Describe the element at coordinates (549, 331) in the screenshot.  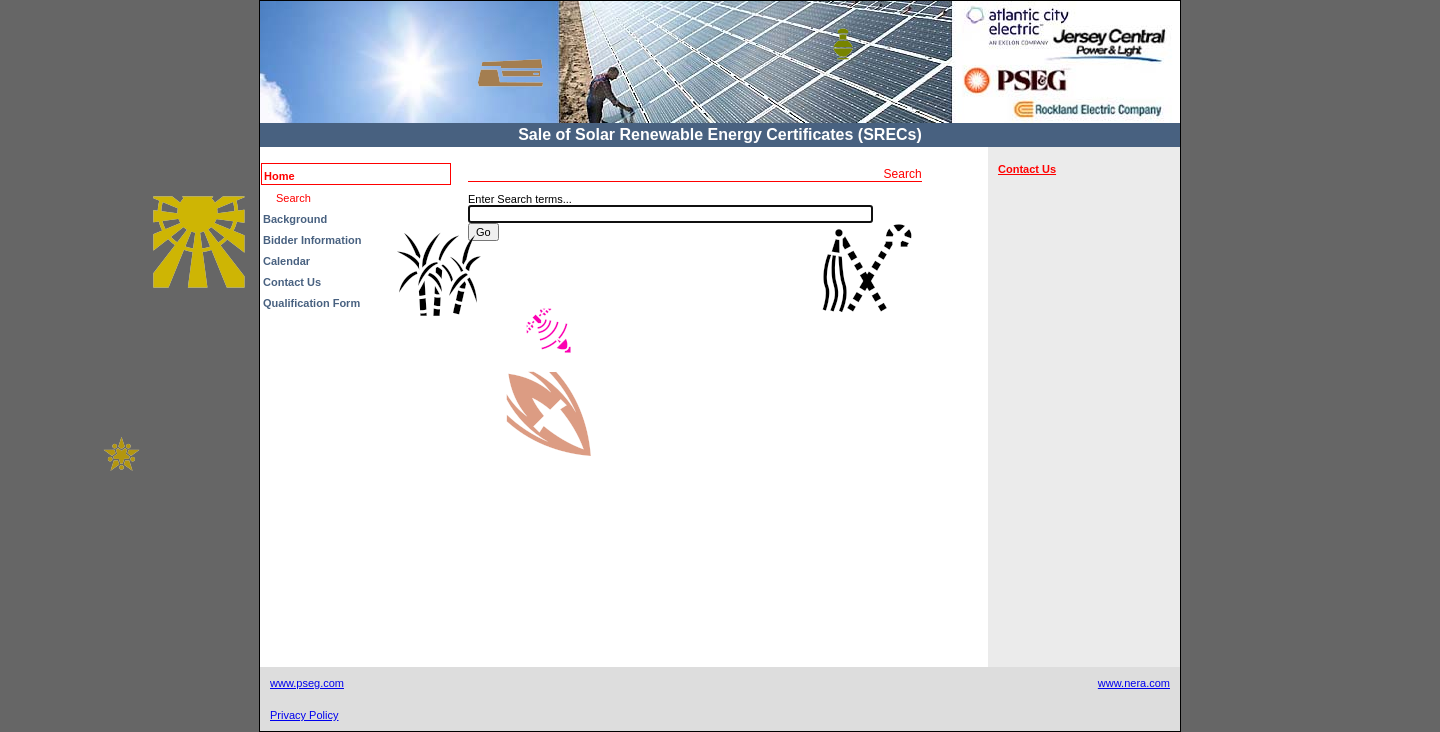
I see `access satellite communication settings` at that location.